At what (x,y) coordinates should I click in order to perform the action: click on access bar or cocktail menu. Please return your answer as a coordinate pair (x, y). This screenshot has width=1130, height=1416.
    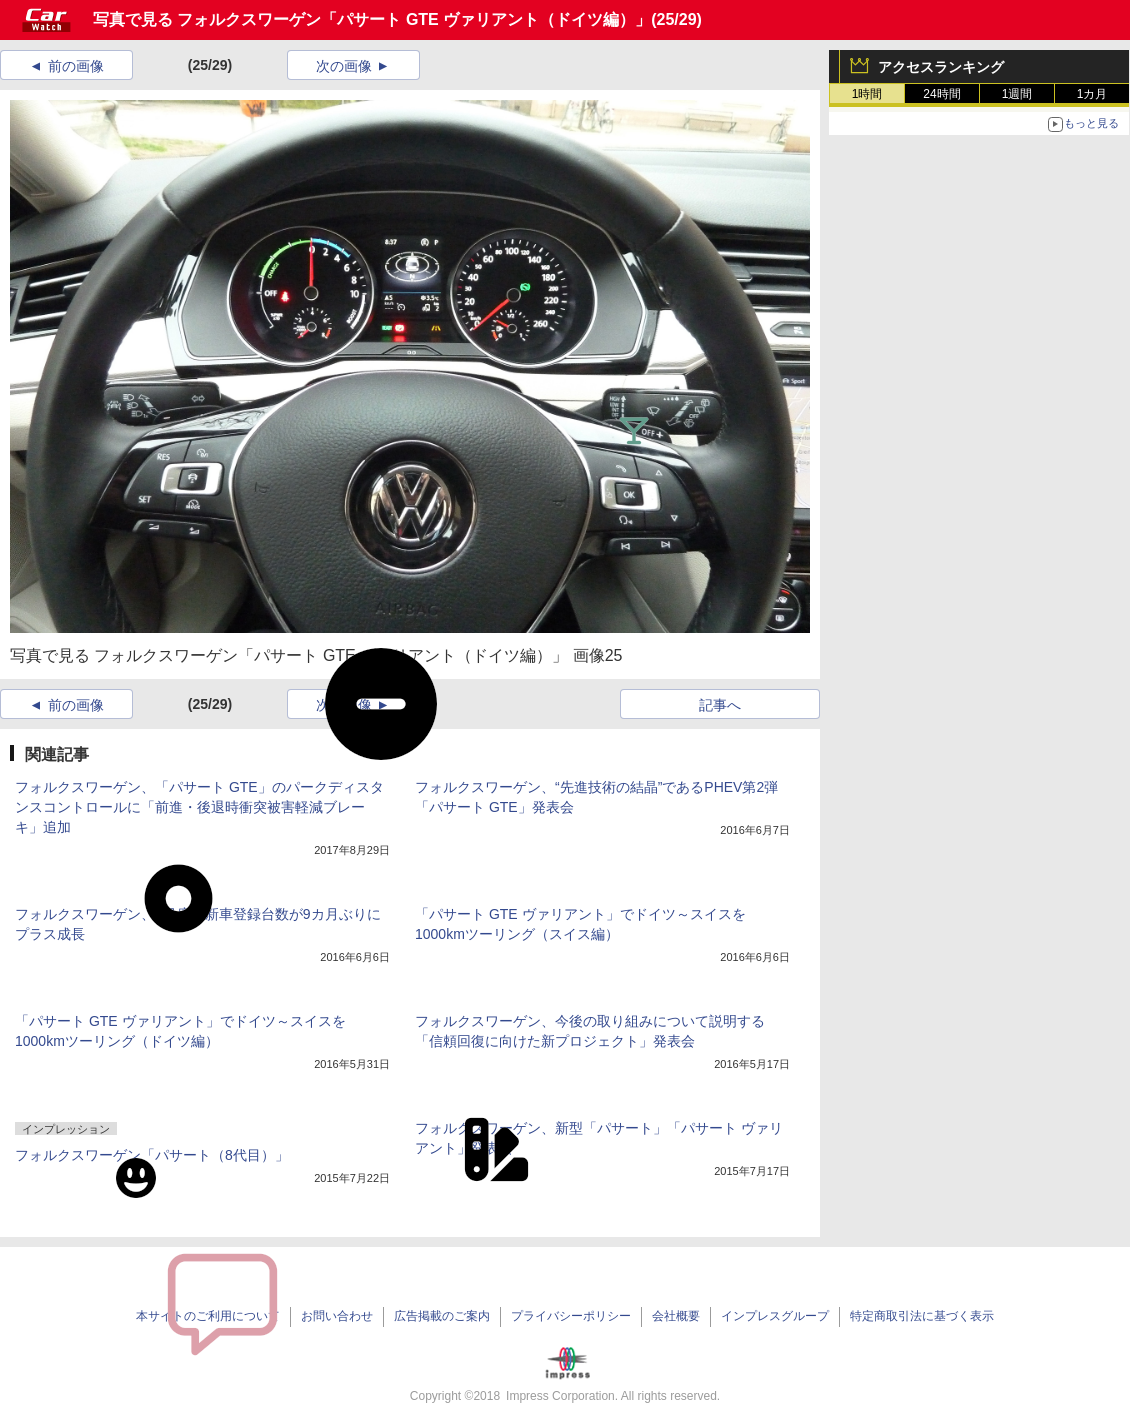
    Looking at the image, I should click on (634, 430).